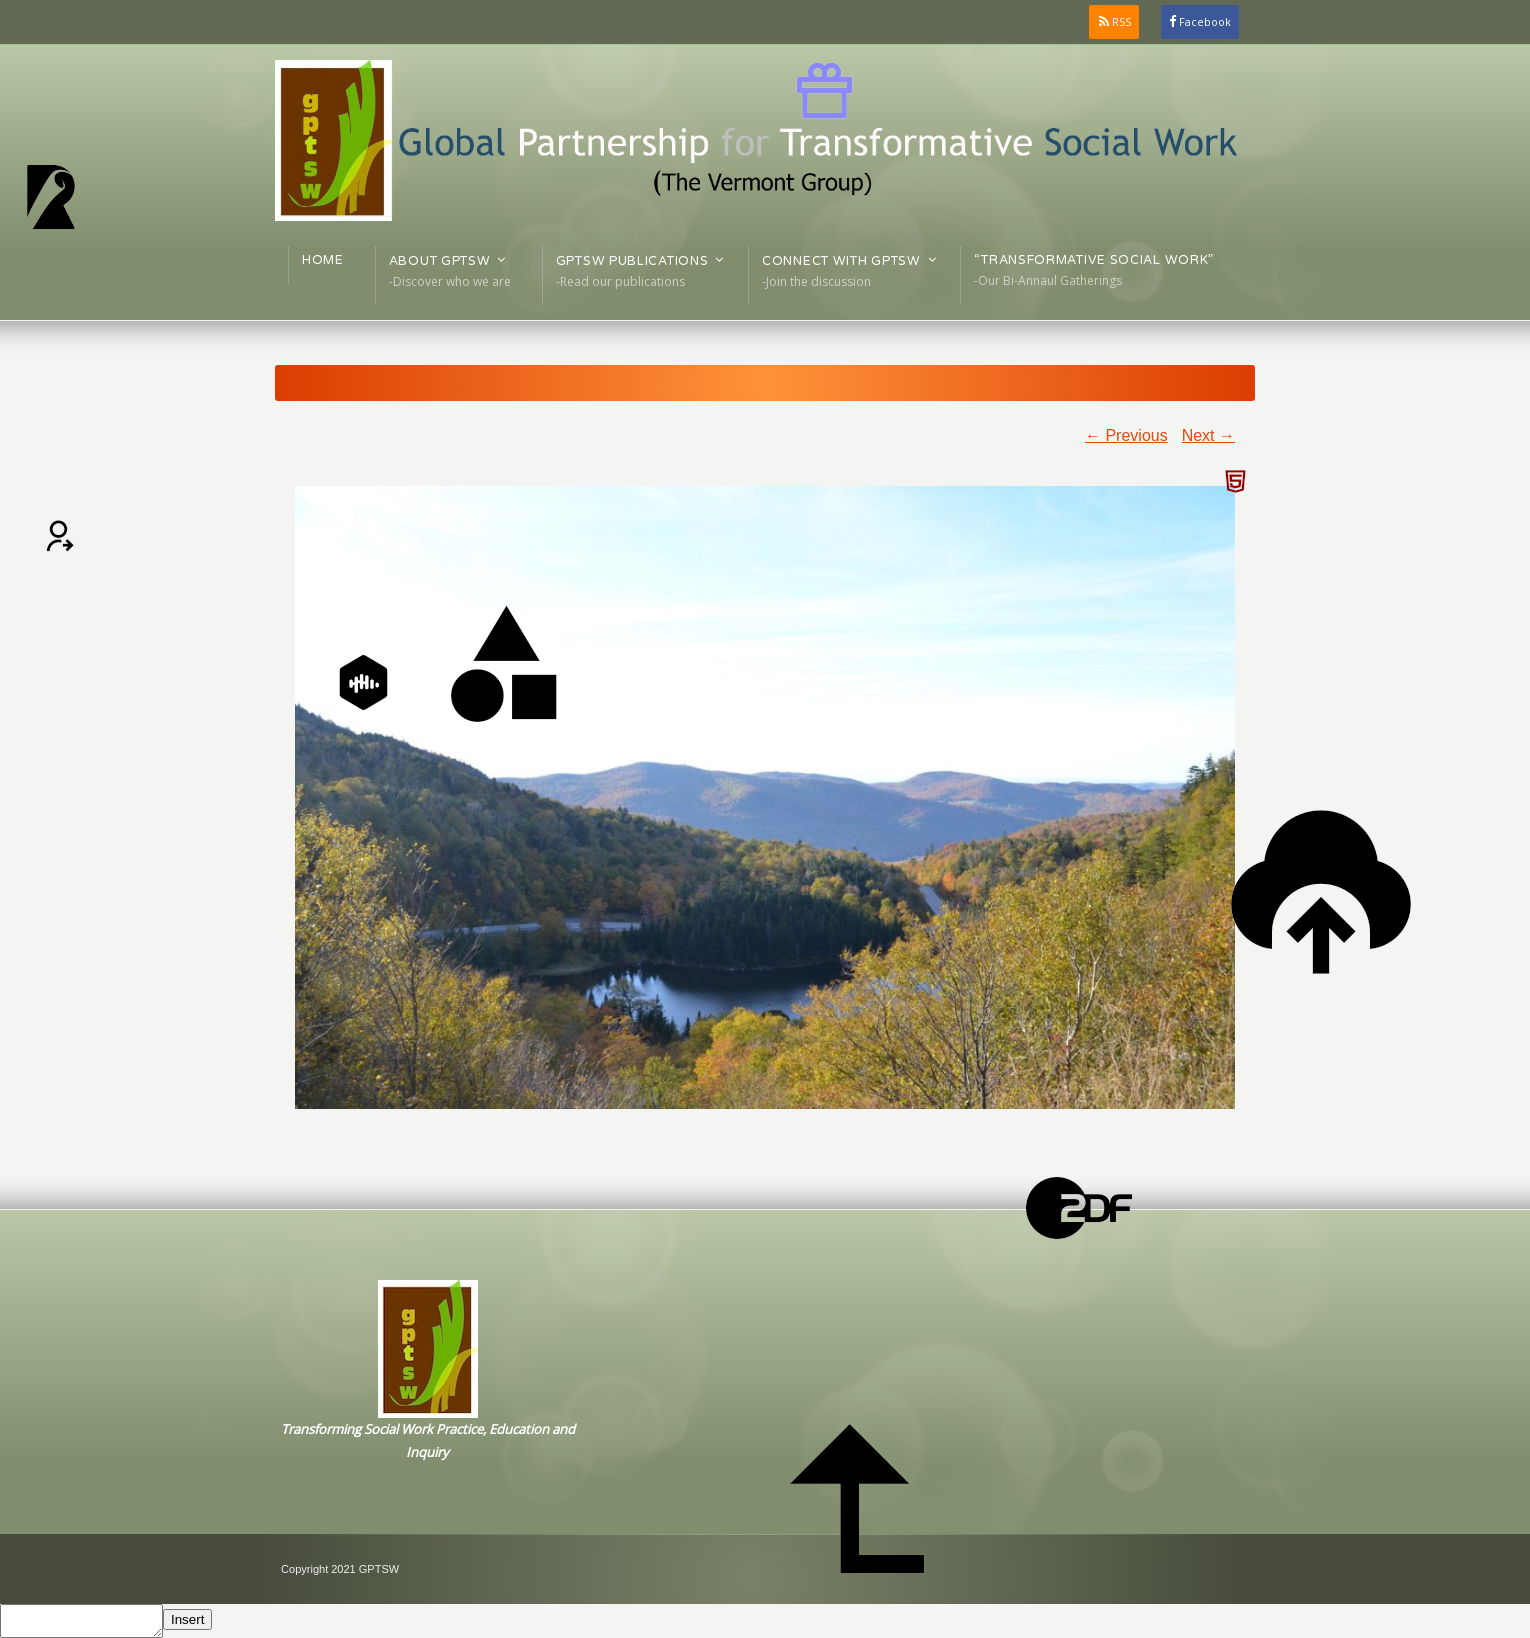 The image size is (1530, 1638). I want to click on share a user profile with others, so click(58, 536).